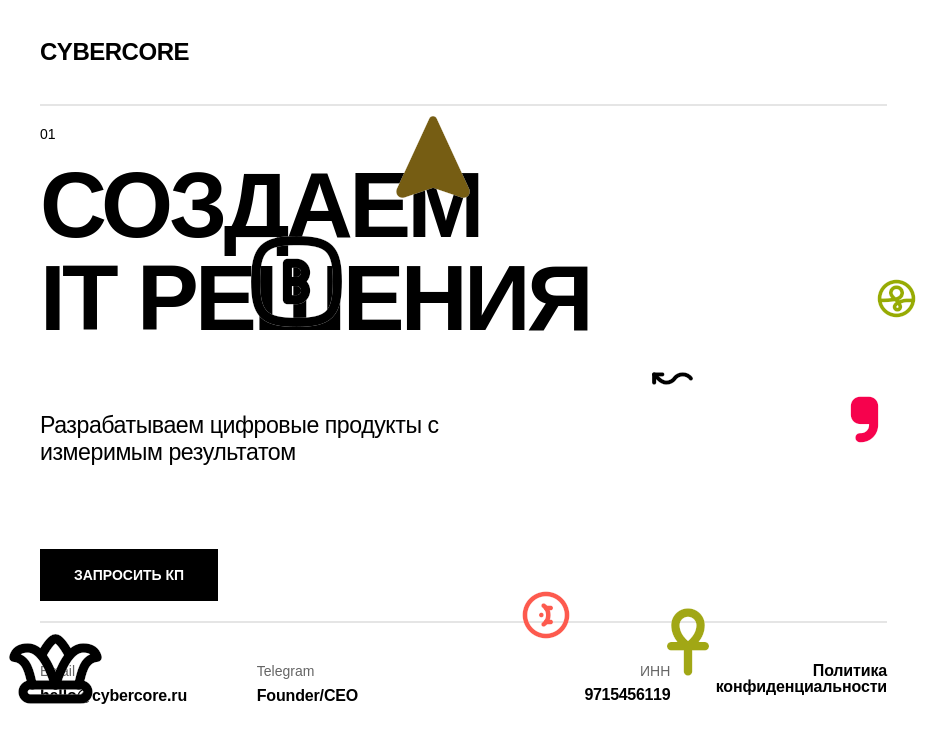  Describe the element at coordinates (433, 157) in the screenshot. I see `start navigation or get directions` at that location.